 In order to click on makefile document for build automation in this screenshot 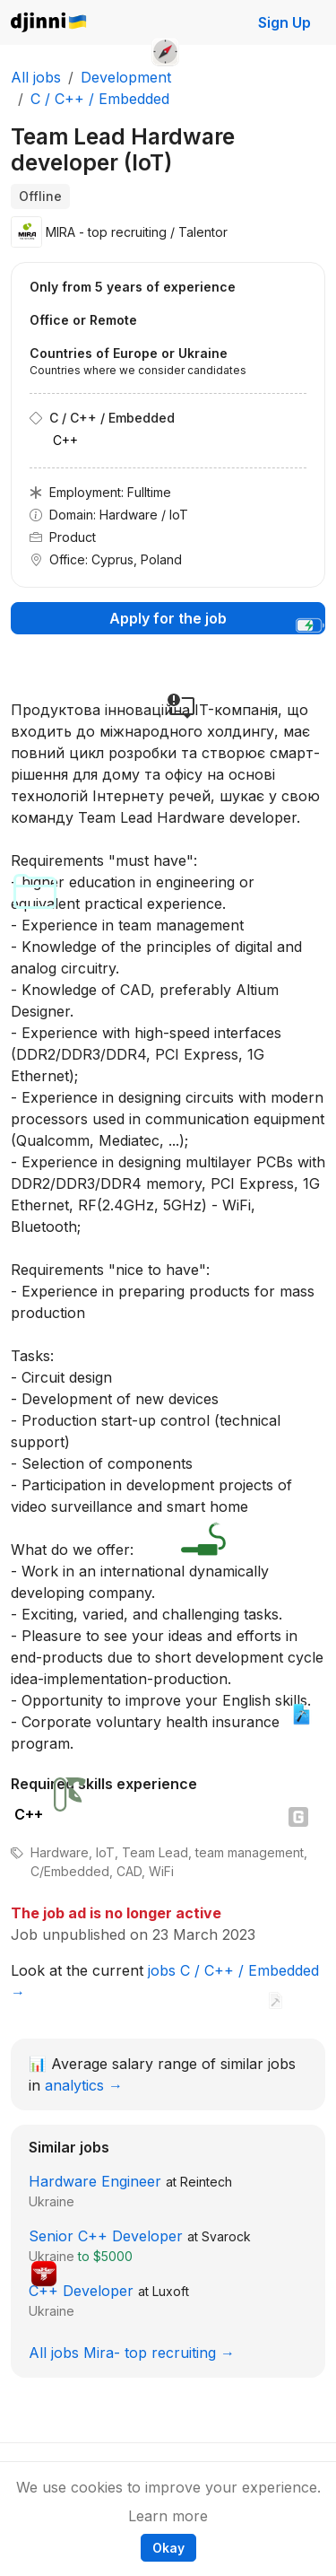, I will do `click(301, 1714)`.